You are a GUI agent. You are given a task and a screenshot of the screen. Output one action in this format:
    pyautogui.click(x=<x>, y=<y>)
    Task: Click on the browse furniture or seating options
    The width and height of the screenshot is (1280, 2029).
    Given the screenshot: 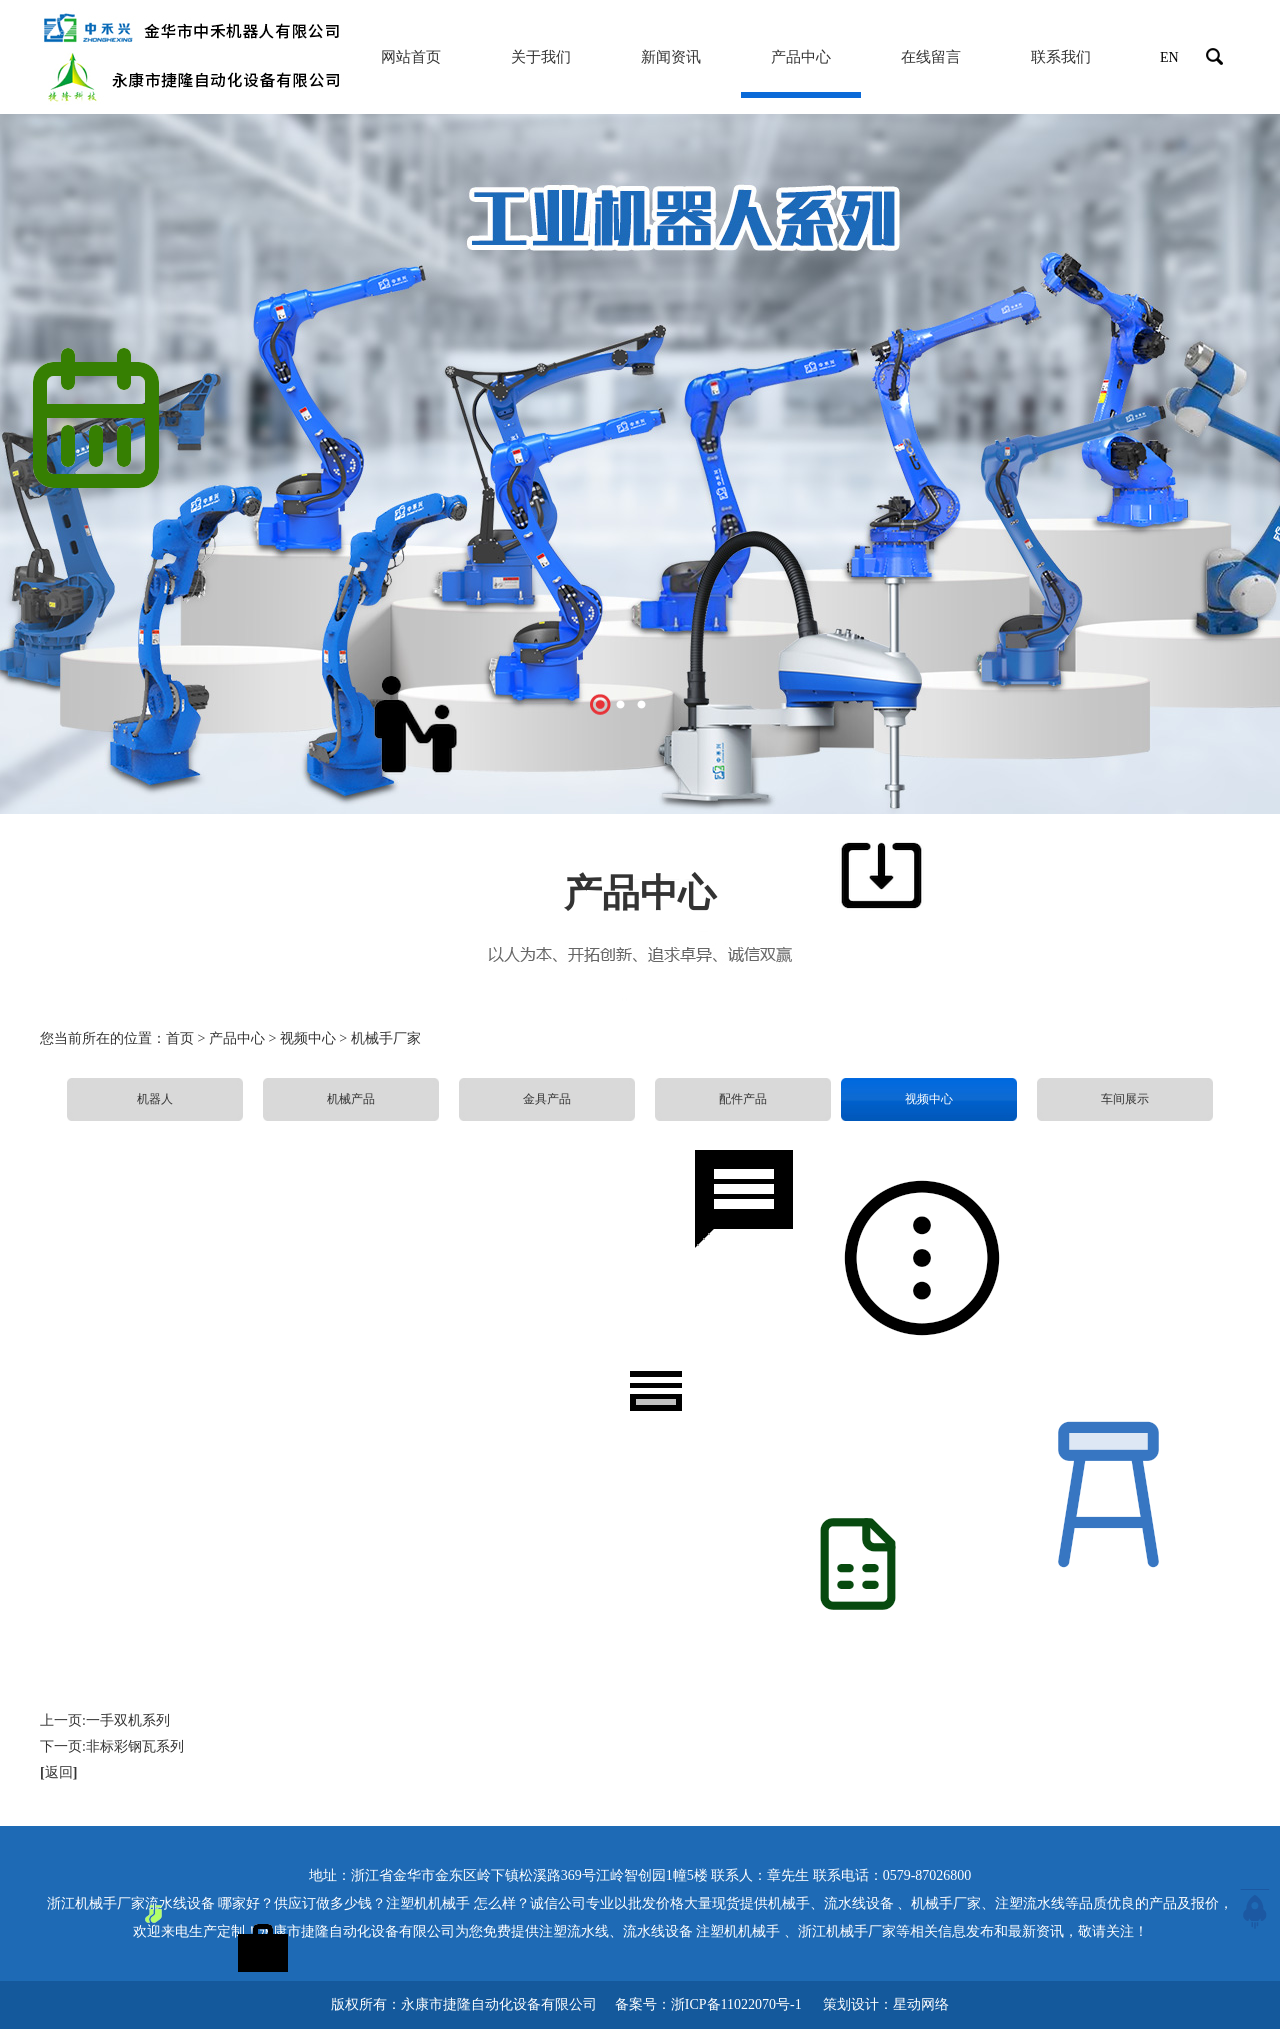 What is the action you would take?
    pyautogui.click(x=1108, y=1494)
    